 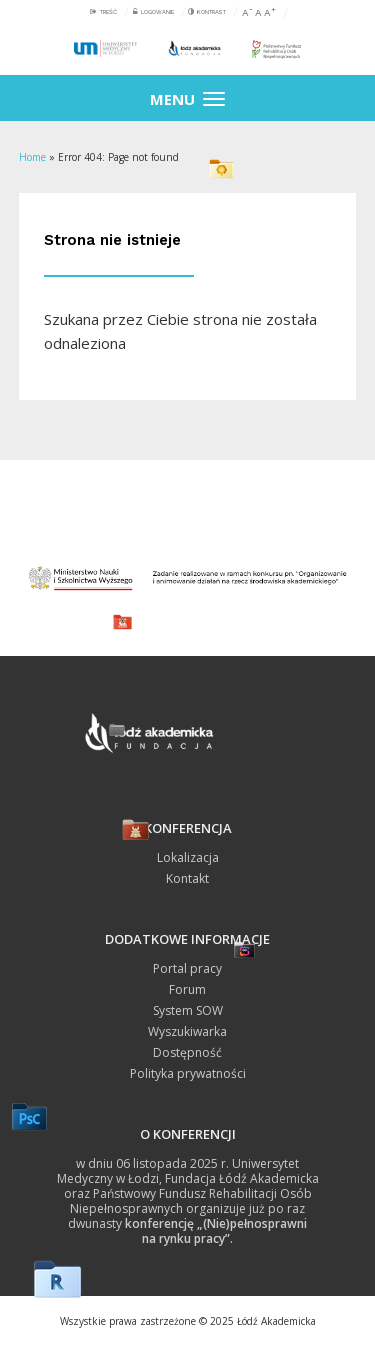 I want to click on open your documents folder, so click(x=117, y=730).